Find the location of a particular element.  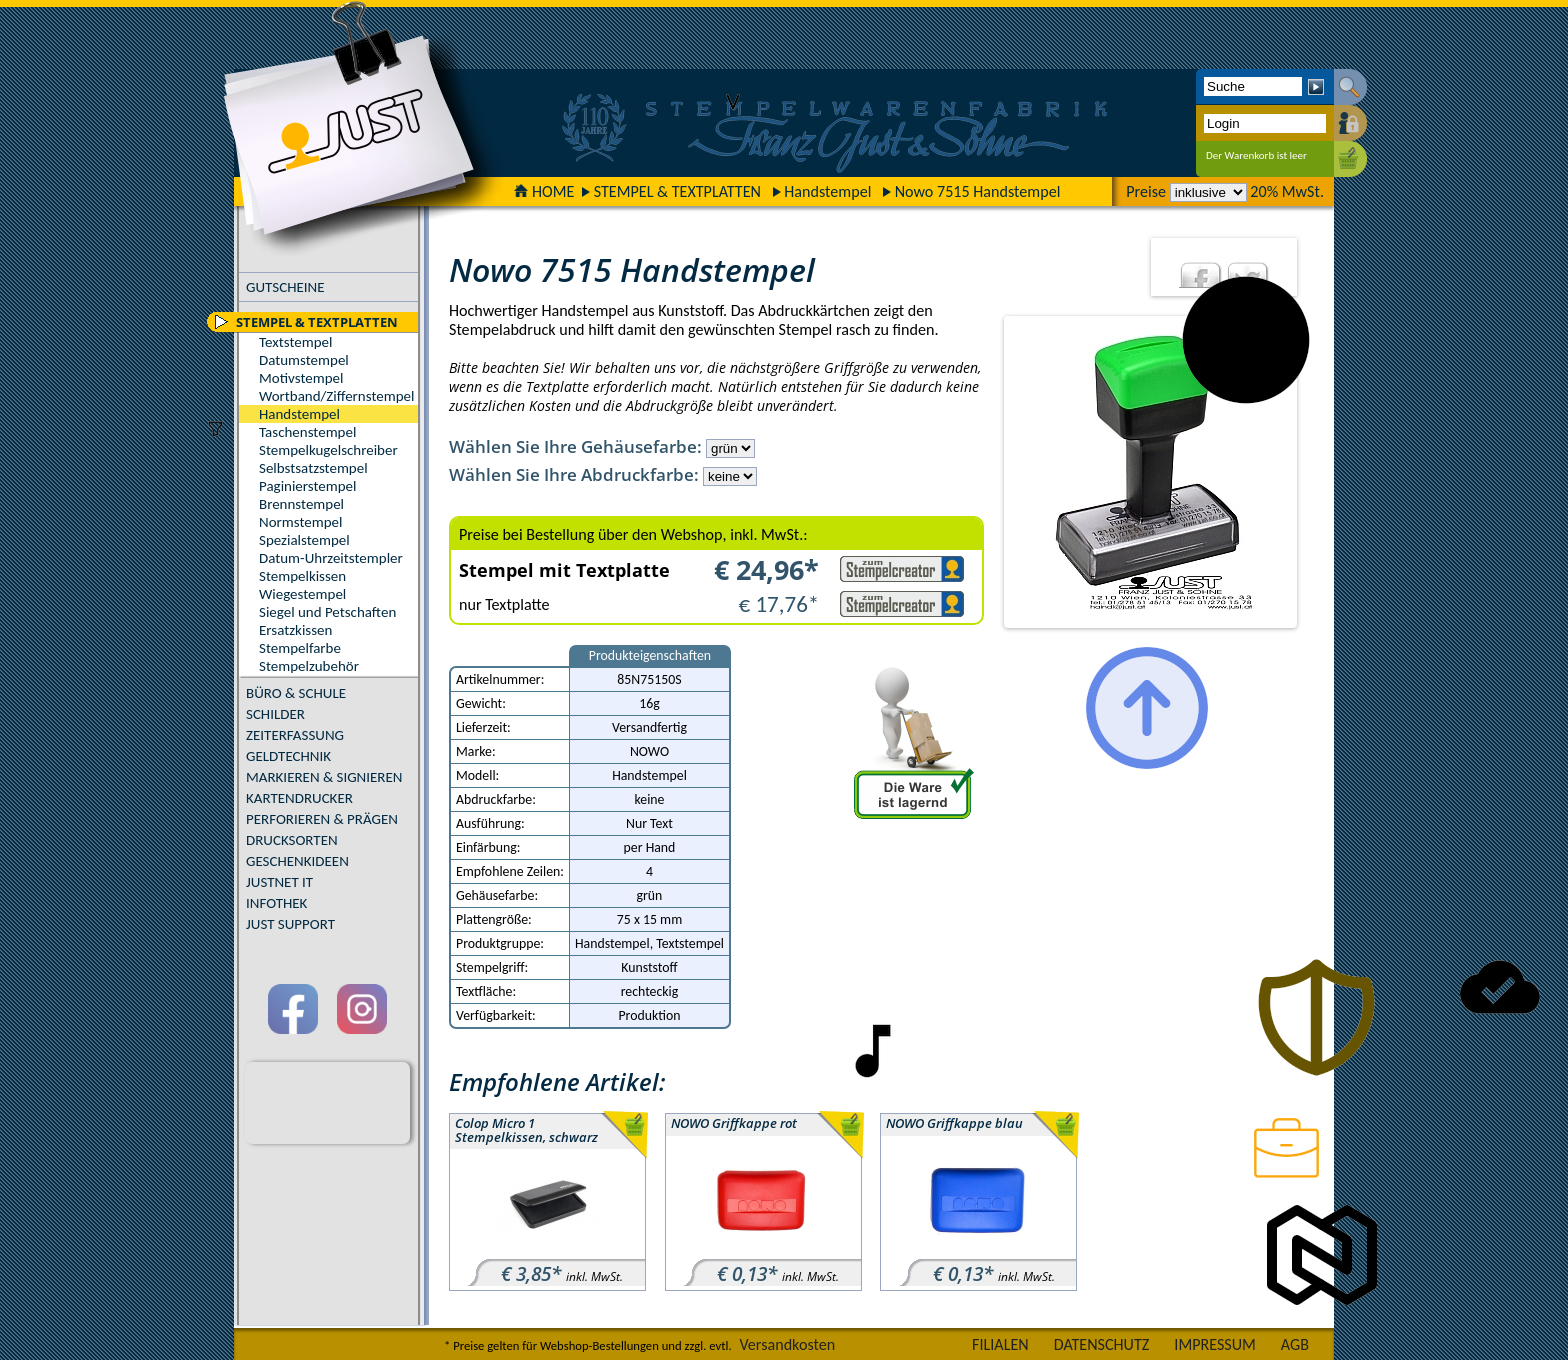

indicates a verified or validated status is located at coordinates (733, 102).